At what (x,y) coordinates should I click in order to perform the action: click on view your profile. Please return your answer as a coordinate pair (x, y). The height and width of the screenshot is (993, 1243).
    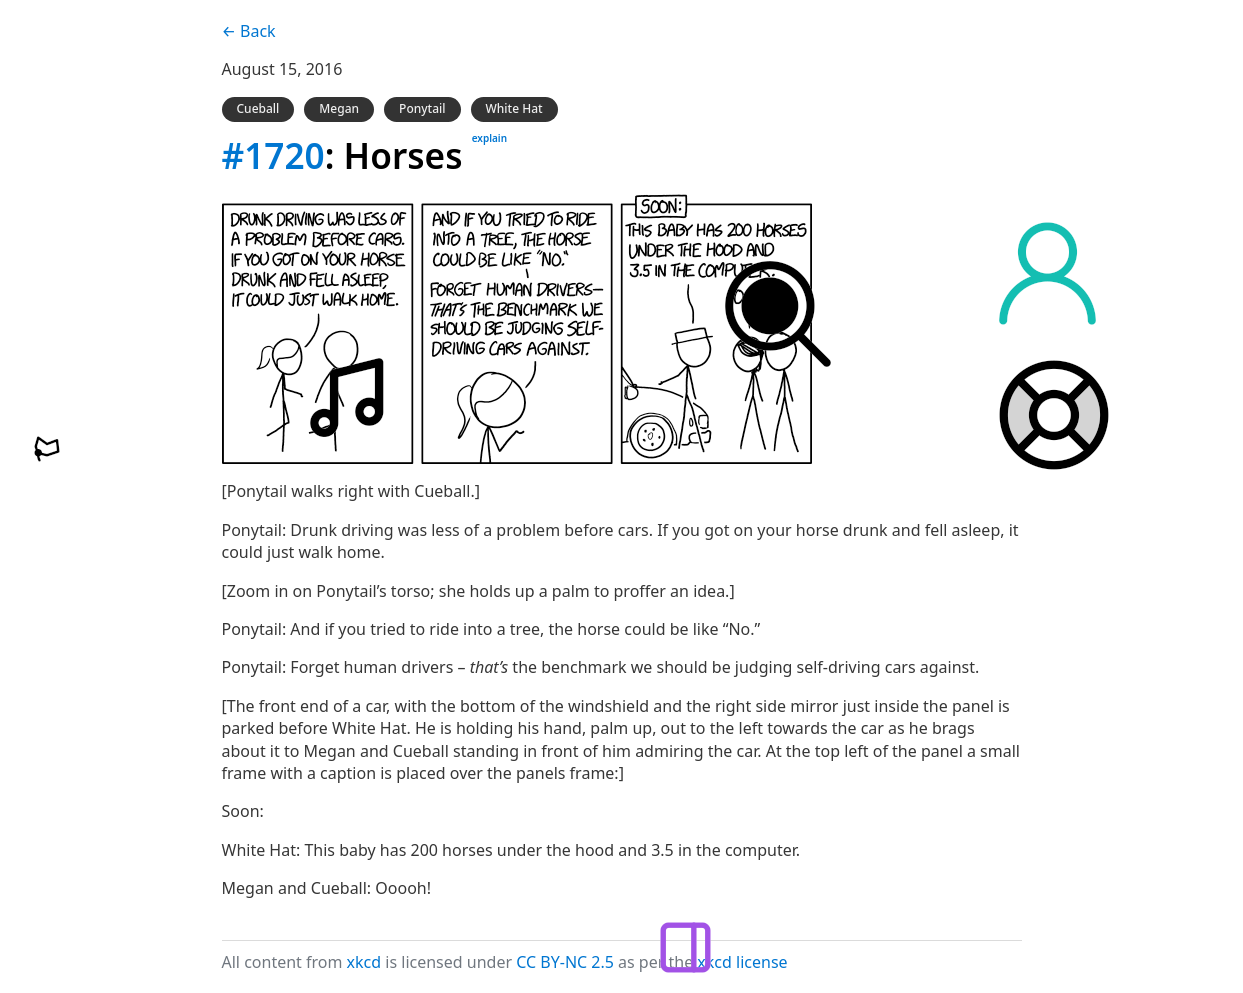
    Looking at the image, I should click on (1047, 273).